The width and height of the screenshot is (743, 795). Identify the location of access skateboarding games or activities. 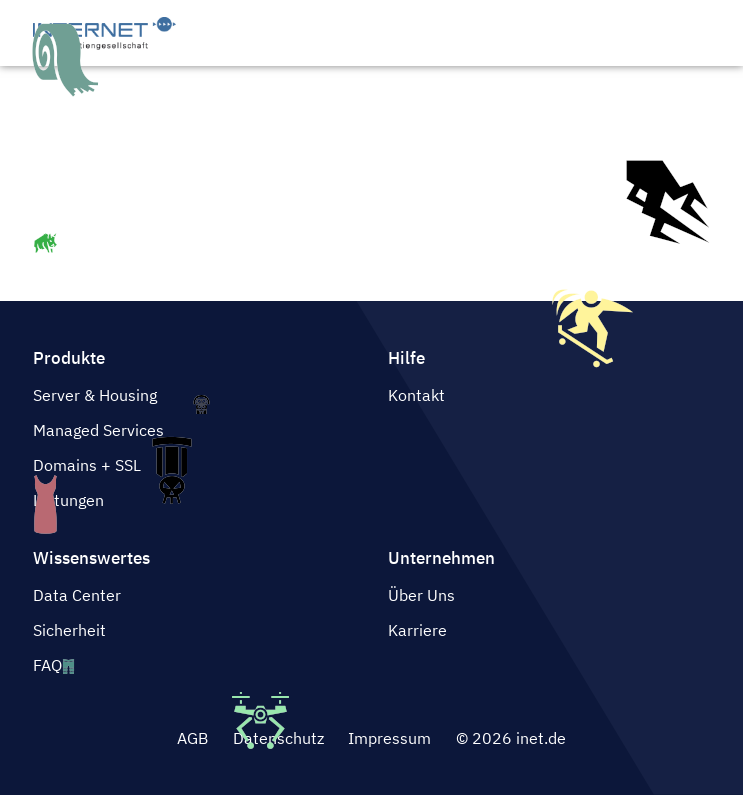
(593, 329).